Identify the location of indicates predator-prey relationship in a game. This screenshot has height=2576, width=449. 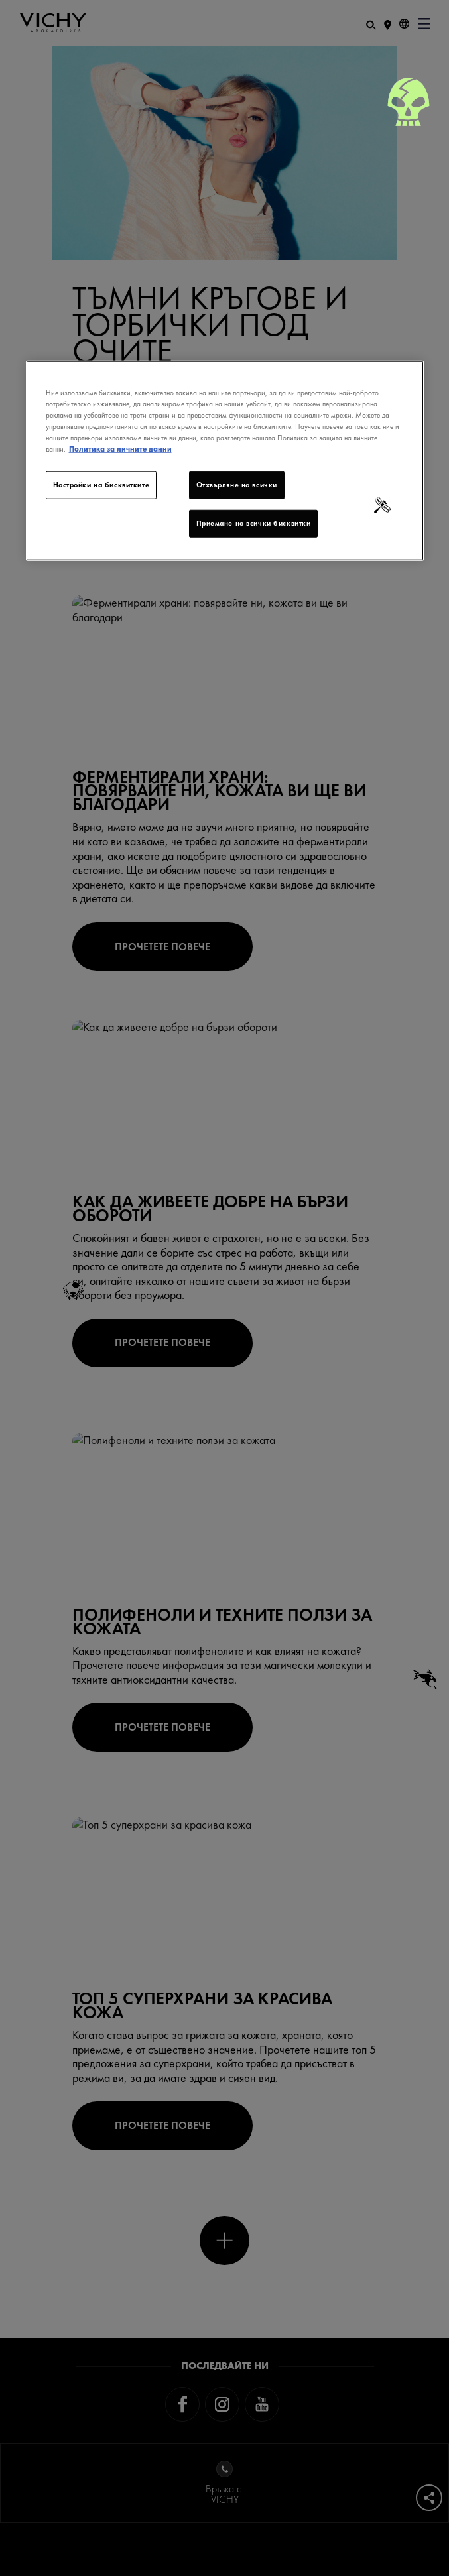
(424, 1678).